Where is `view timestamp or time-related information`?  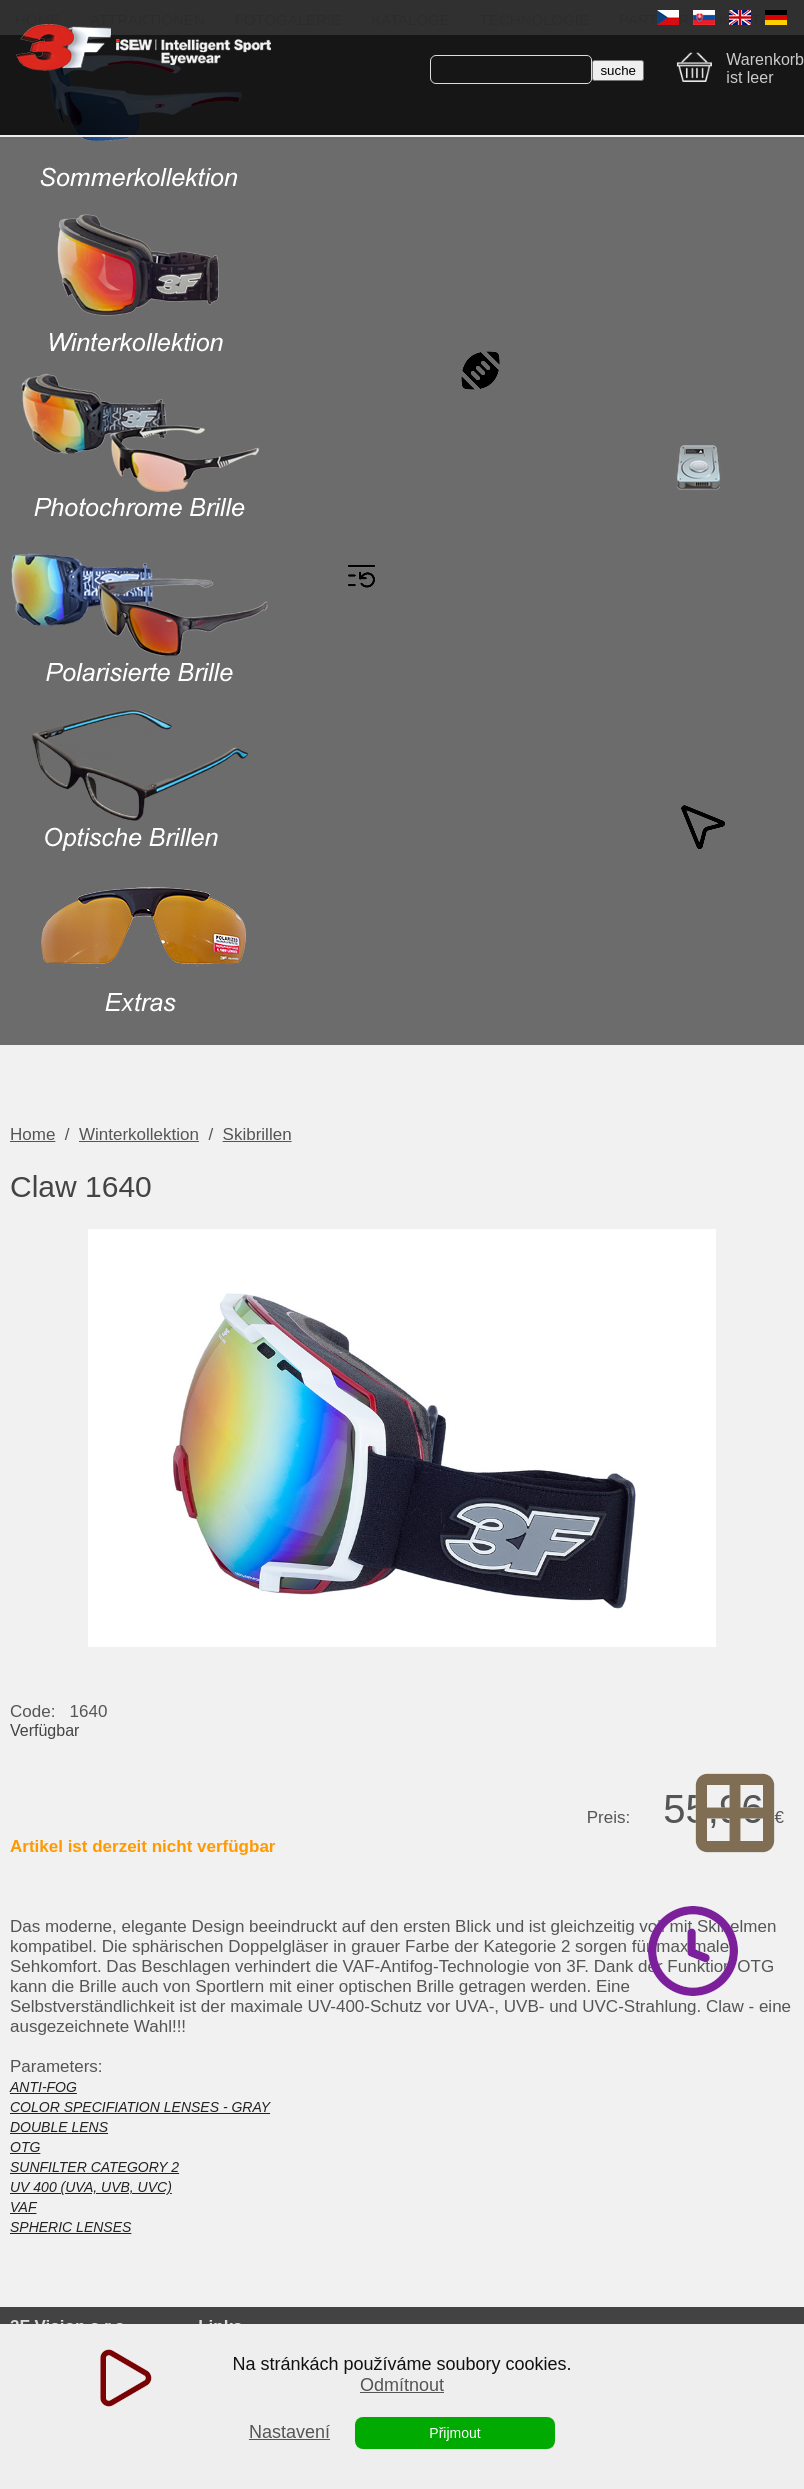 view timestamp or time-related information is located at coordinates (693, 1951).